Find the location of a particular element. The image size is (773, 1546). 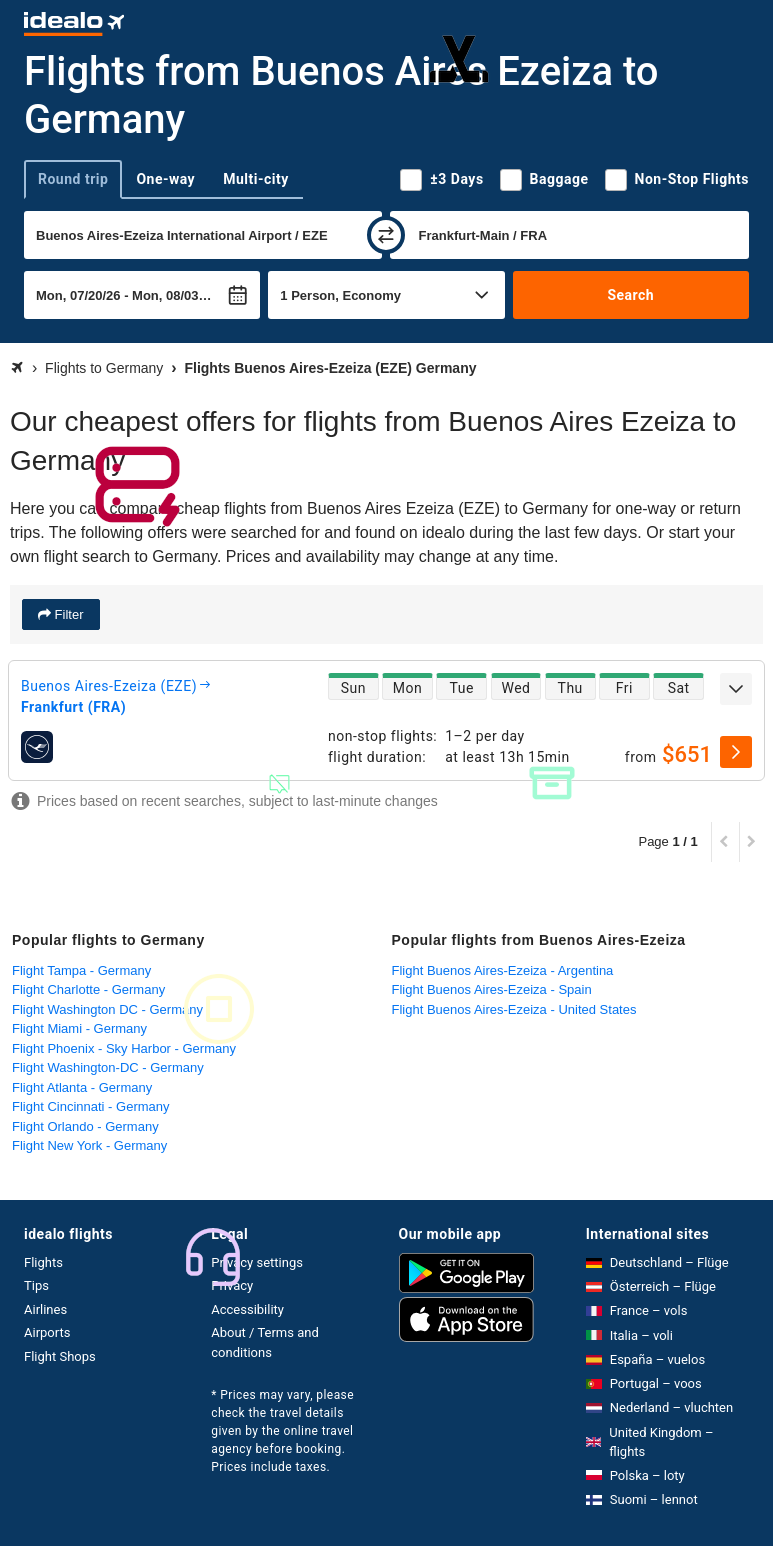

view hockey sports content is located at coordinates (459, 59).